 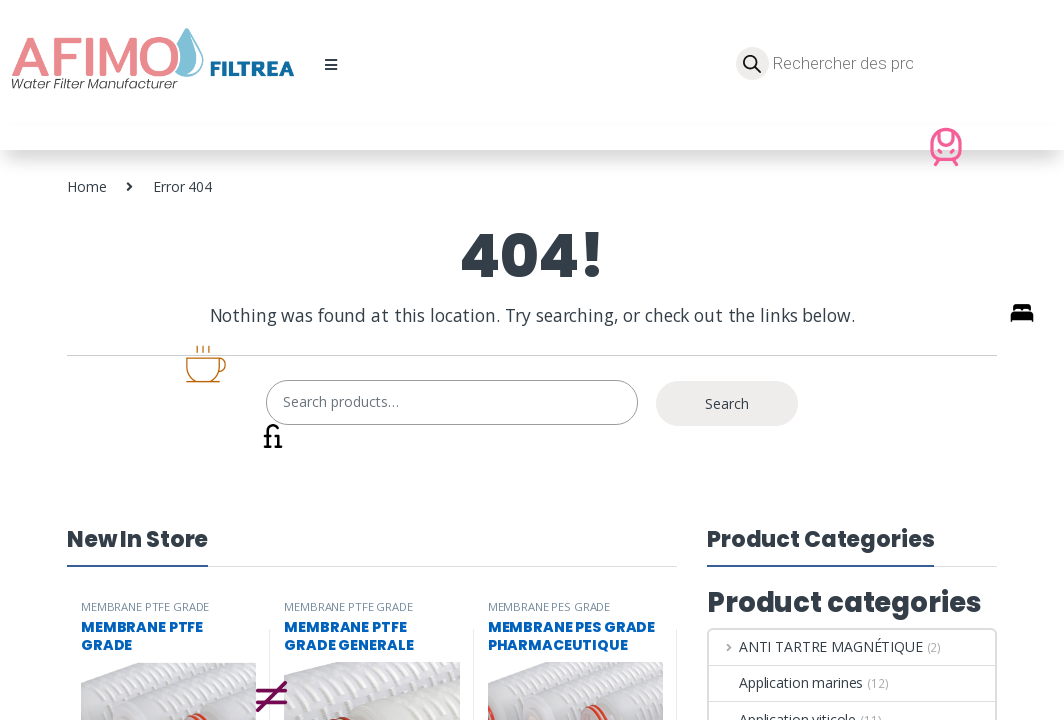 What do you see at coordinates (204, 365) in the screenshot?
I see `find nearby coffee shops or cafes` at bounding box center [204, 365].